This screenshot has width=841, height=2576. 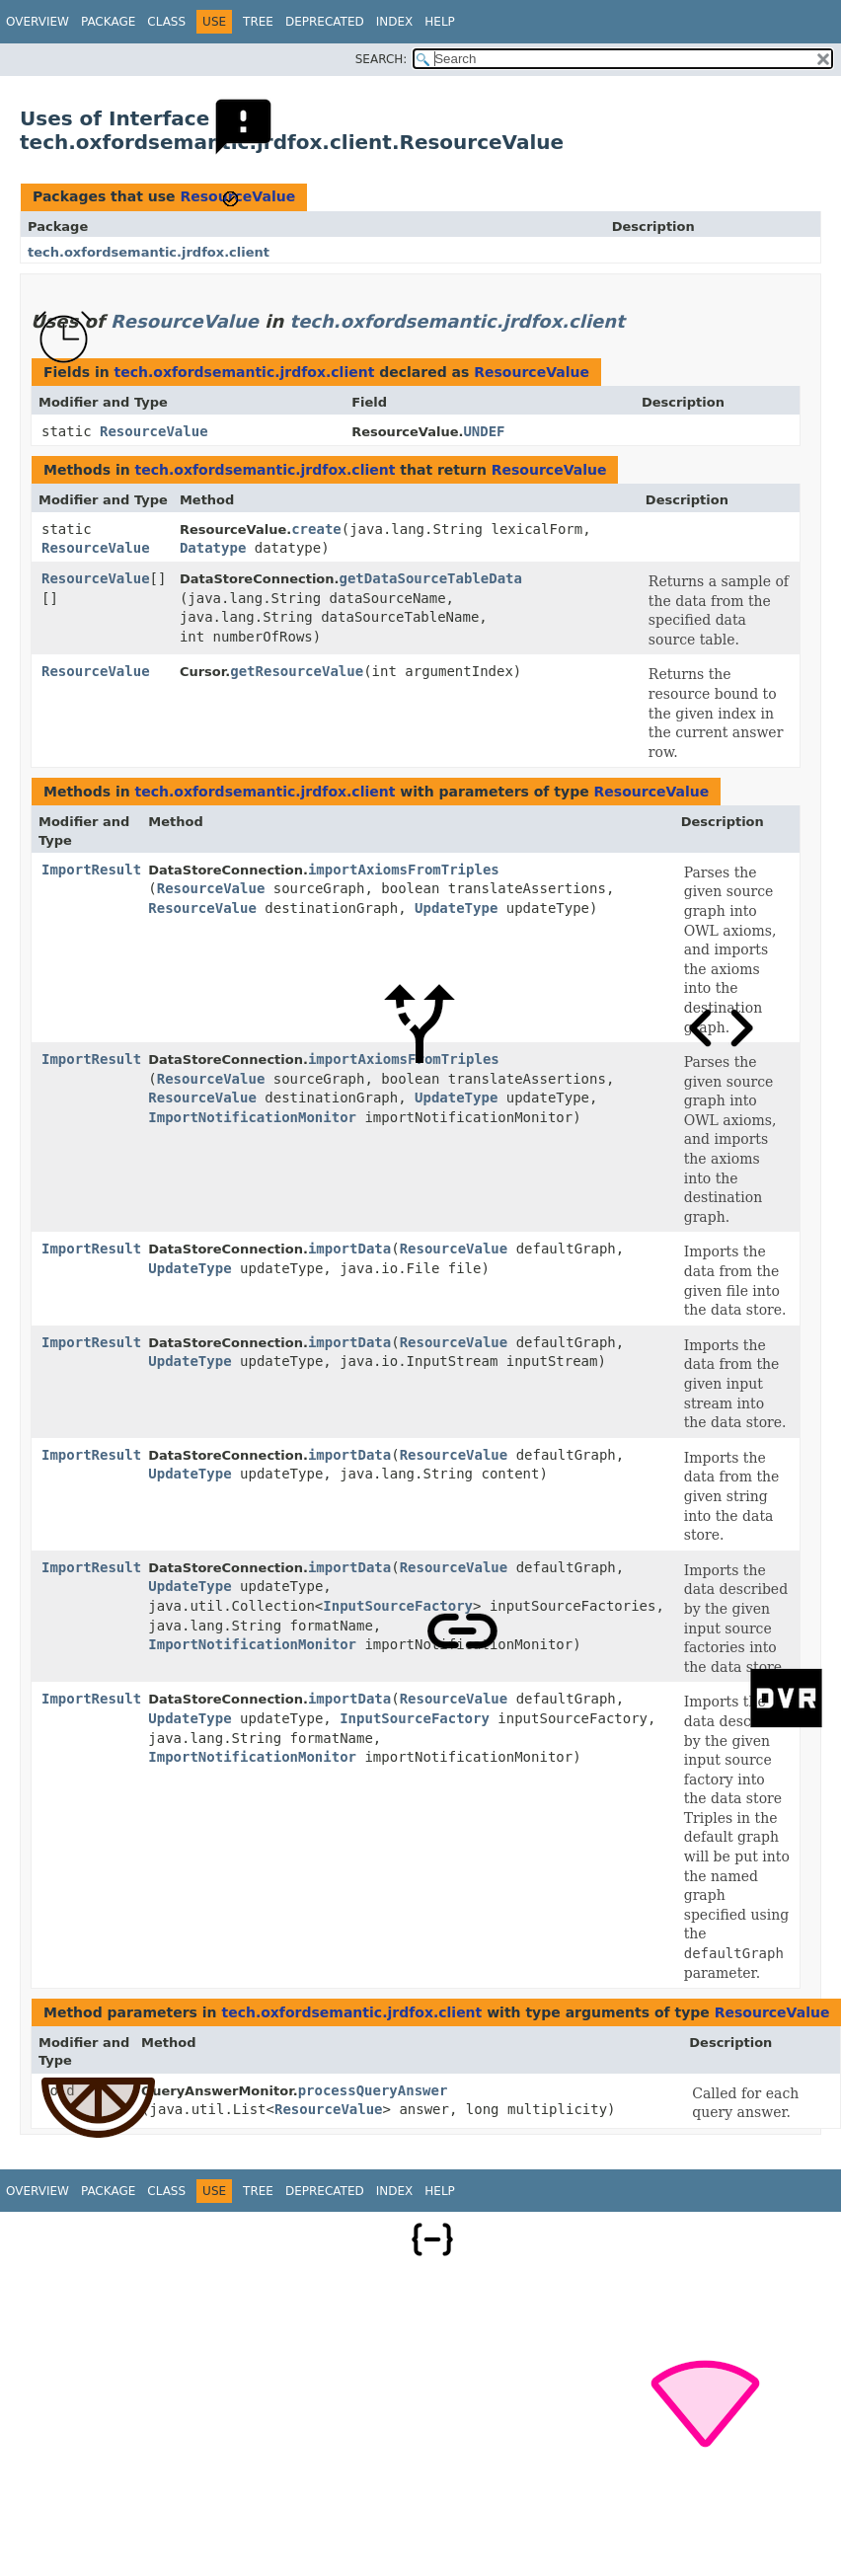 What do you see at coordinates (63, 337) in the screenshot?
I see `set or manage alarms` at bounding box center [63, 337].